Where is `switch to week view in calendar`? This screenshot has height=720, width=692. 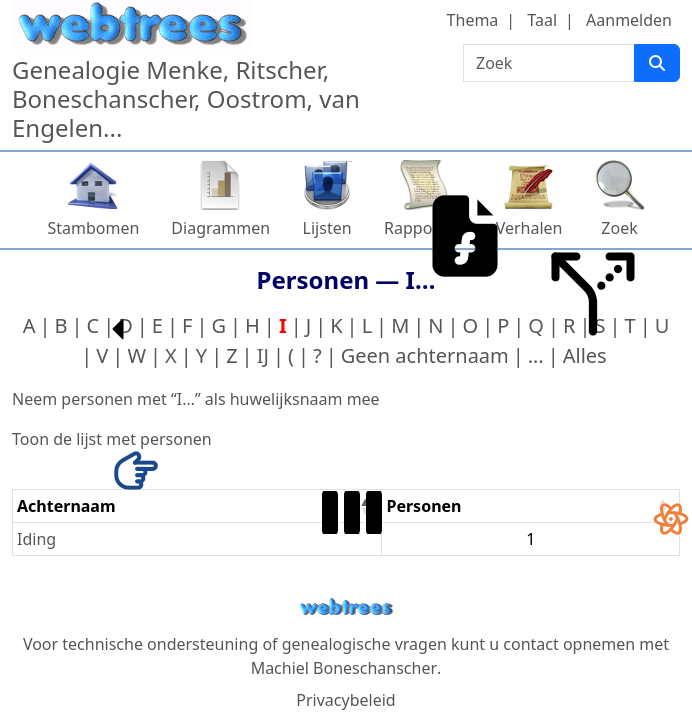 switch to week view in calendar is located at coordinates (353, 512).